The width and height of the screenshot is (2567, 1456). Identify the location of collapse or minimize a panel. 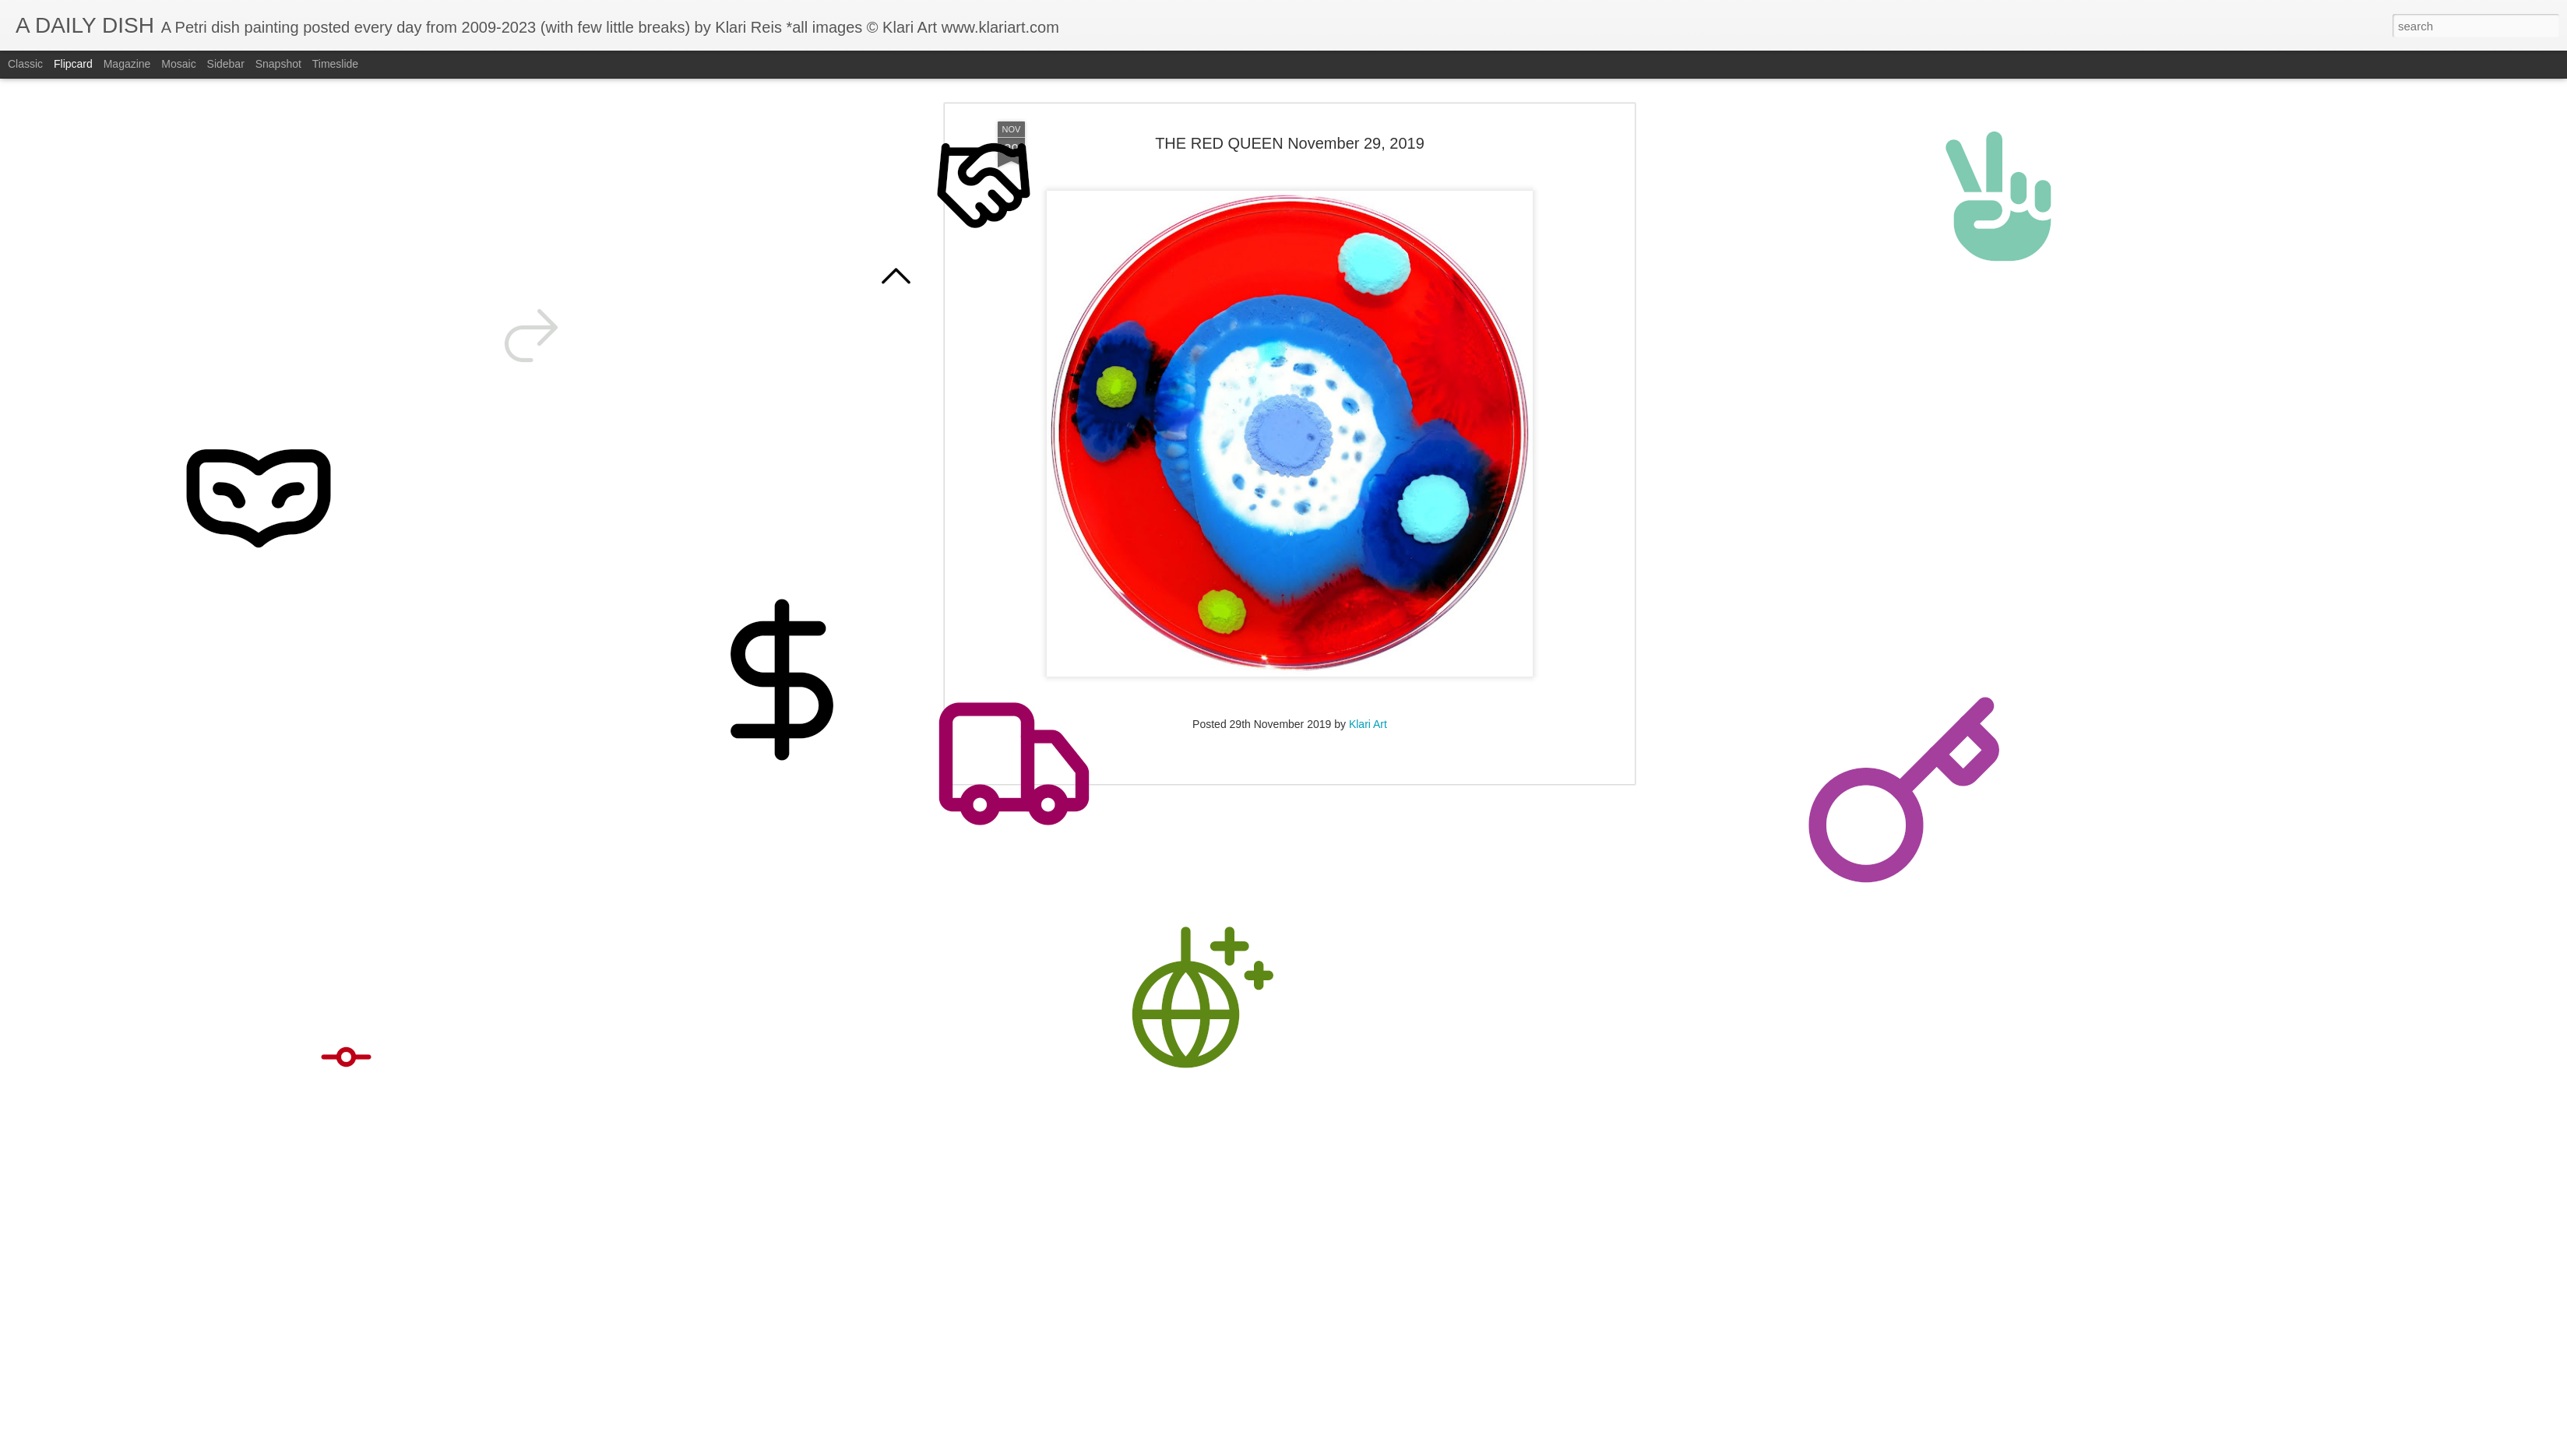
(896, 283).